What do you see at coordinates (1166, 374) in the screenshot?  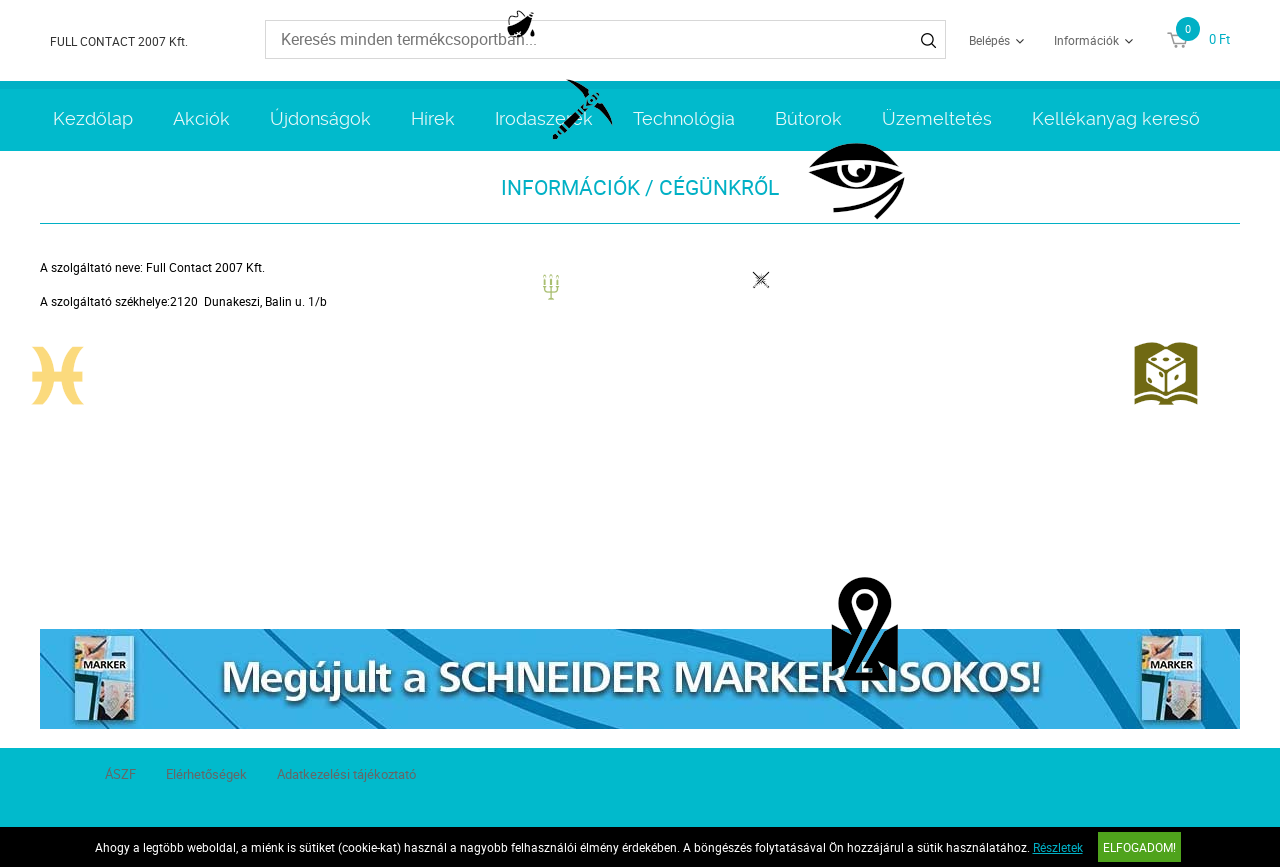 I see `view game rules and instructions` at bounding box center [1166, 374].